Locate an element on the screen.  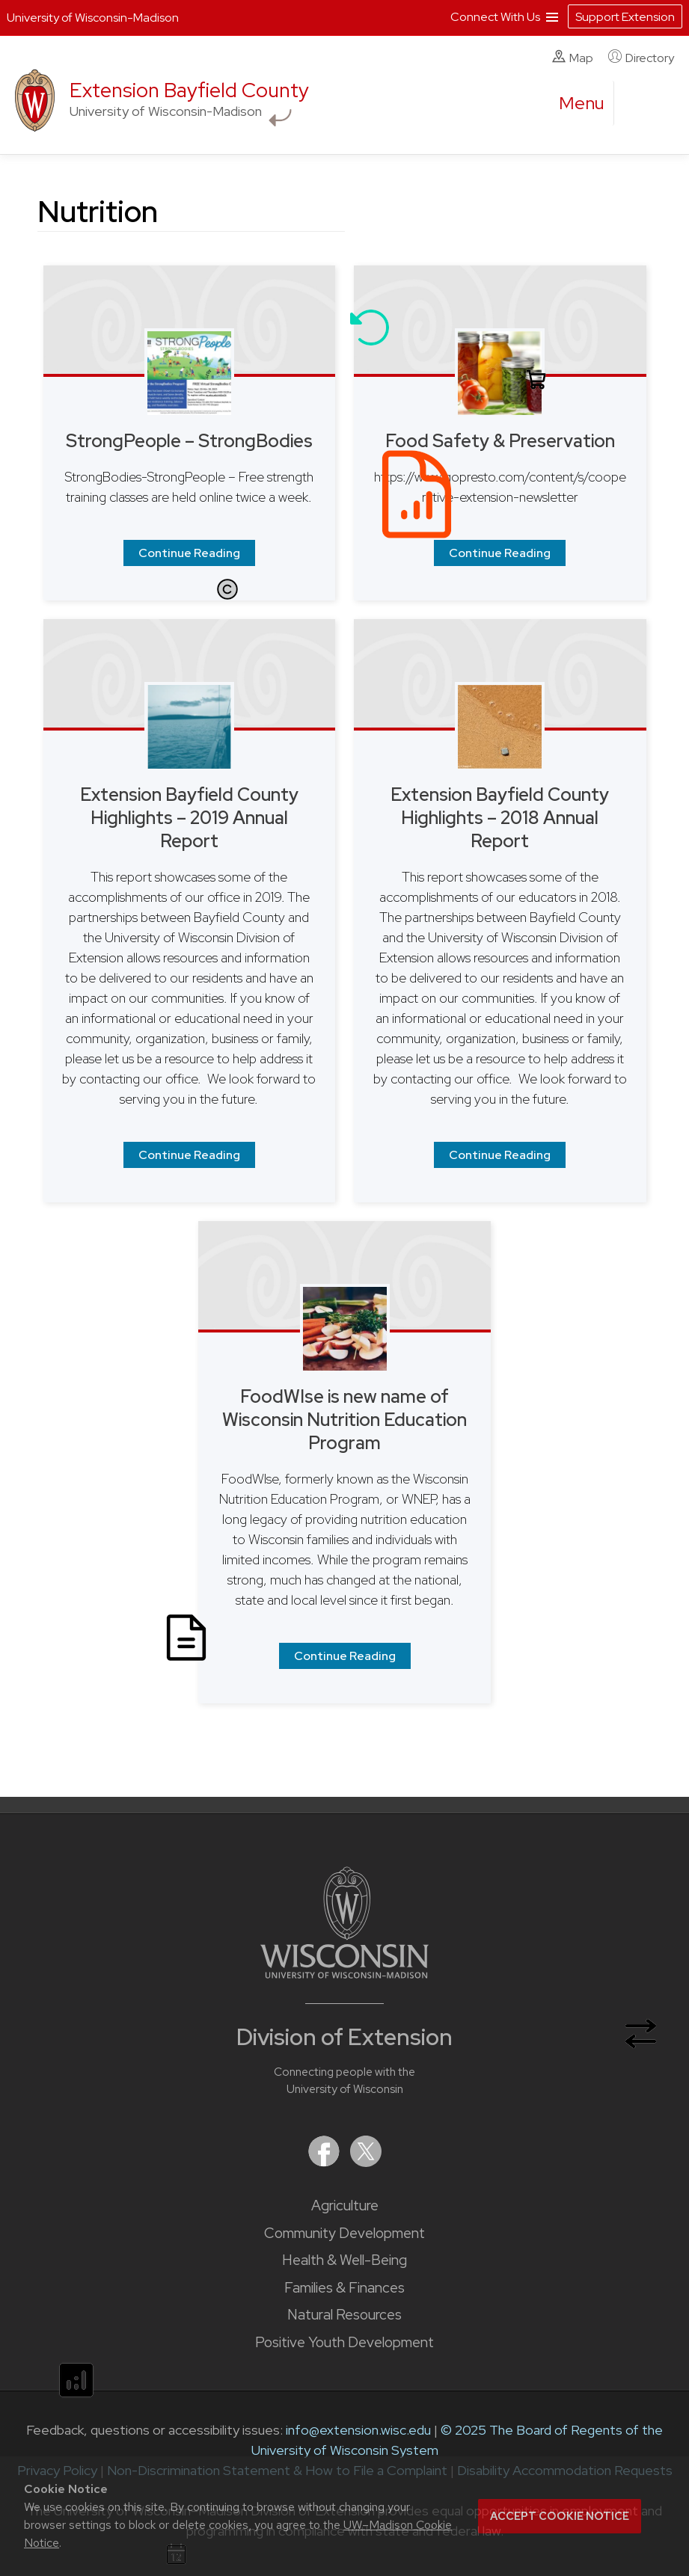
view calendar or schedule is located at coordinates (176, 2554).